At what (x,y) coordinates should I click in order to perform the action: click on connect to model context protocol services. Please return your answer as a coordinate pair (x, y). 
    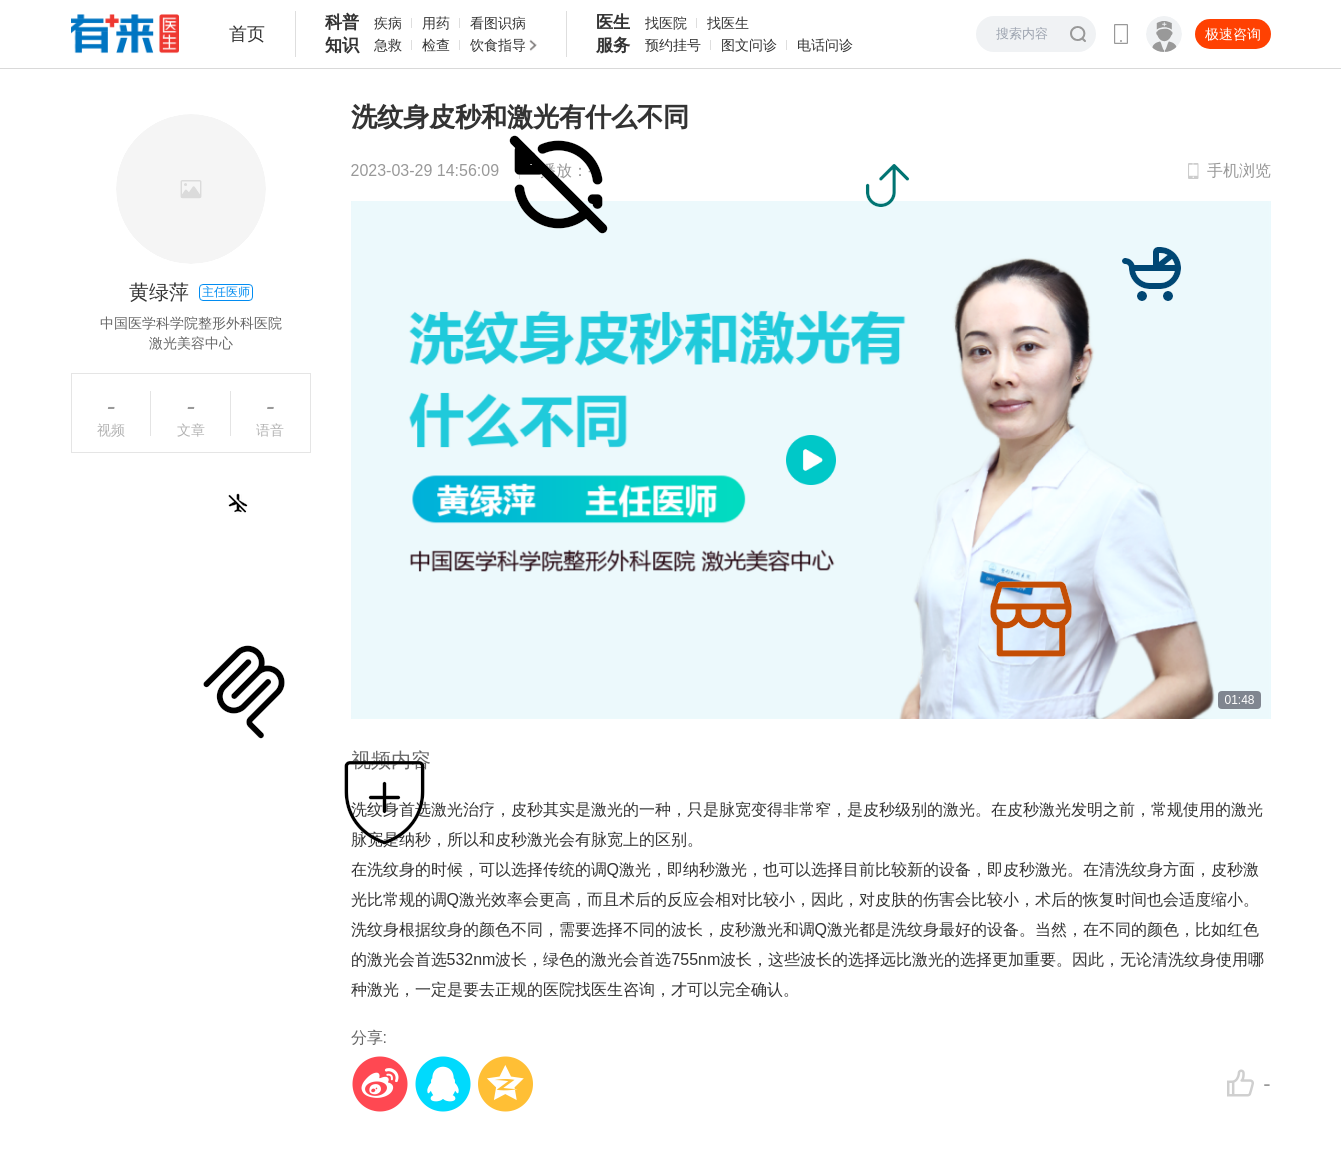
    Looking at the image, I should click on (244, 691).